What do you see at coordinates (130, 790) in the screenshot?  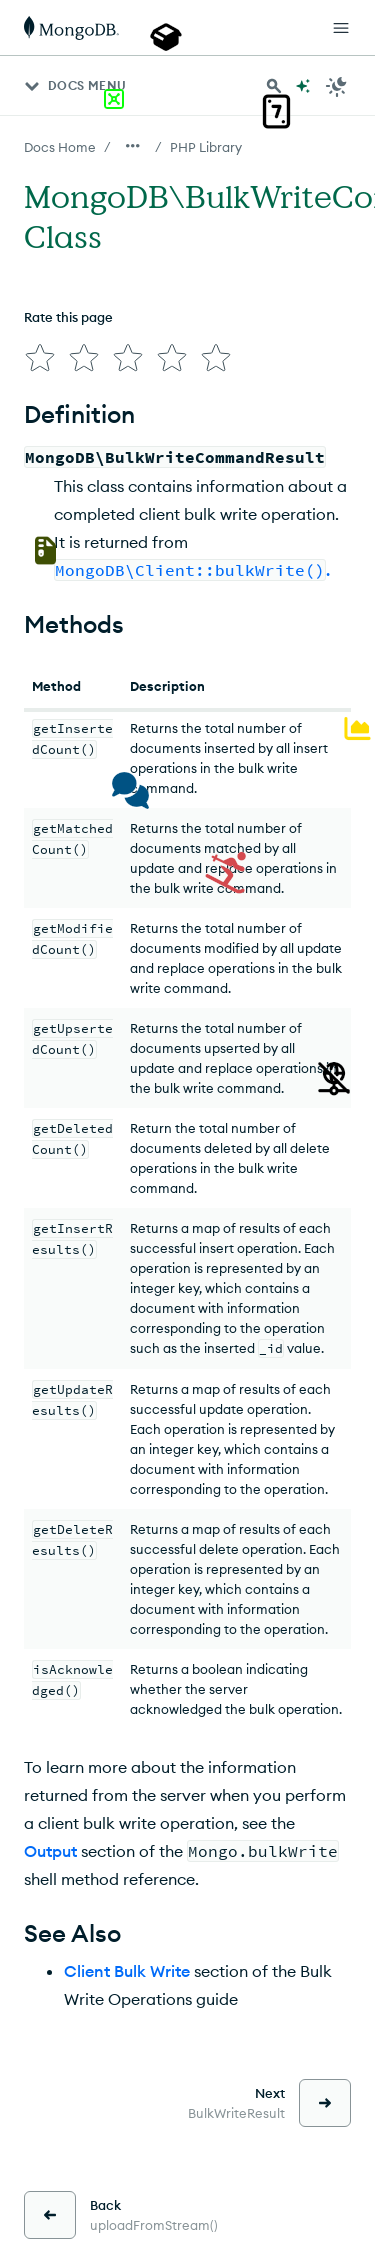 I see `open chat or messaging` at bounding box center [130, 790].